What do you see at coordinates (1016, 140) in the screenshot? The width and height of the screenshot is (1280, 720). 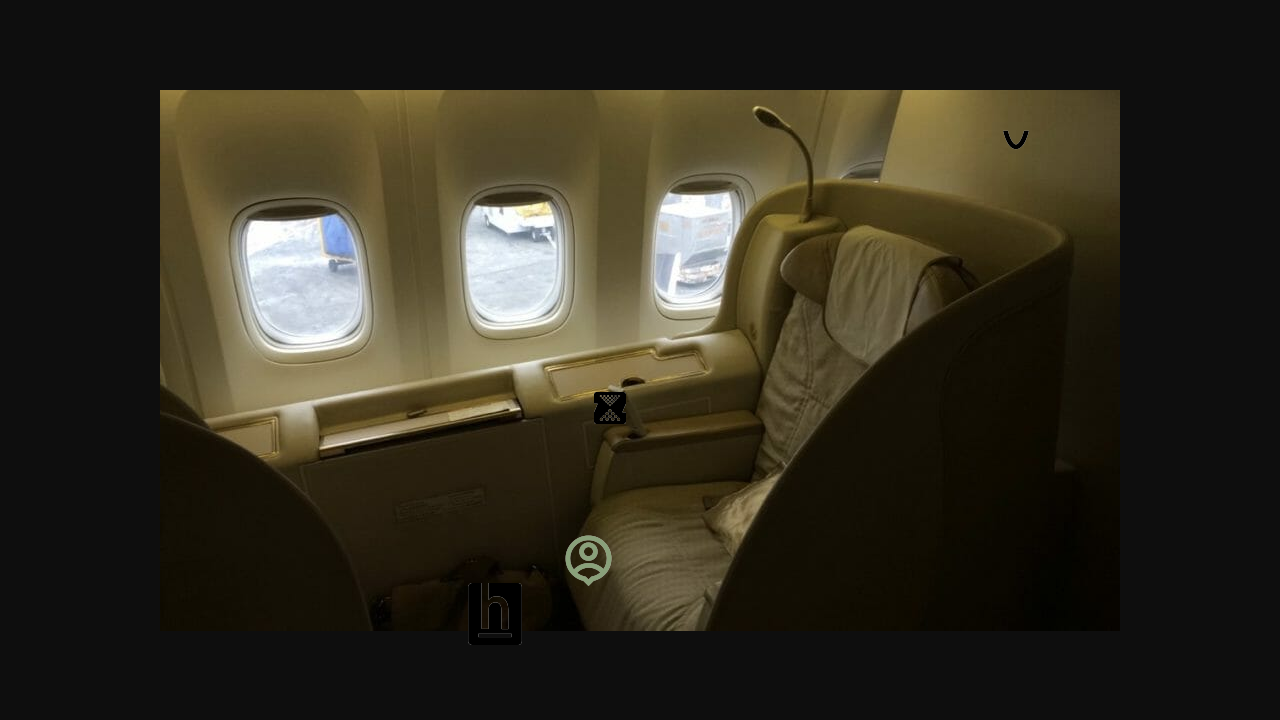 I see `visit the voelkner website or store` at bounding box center [1016, 140].